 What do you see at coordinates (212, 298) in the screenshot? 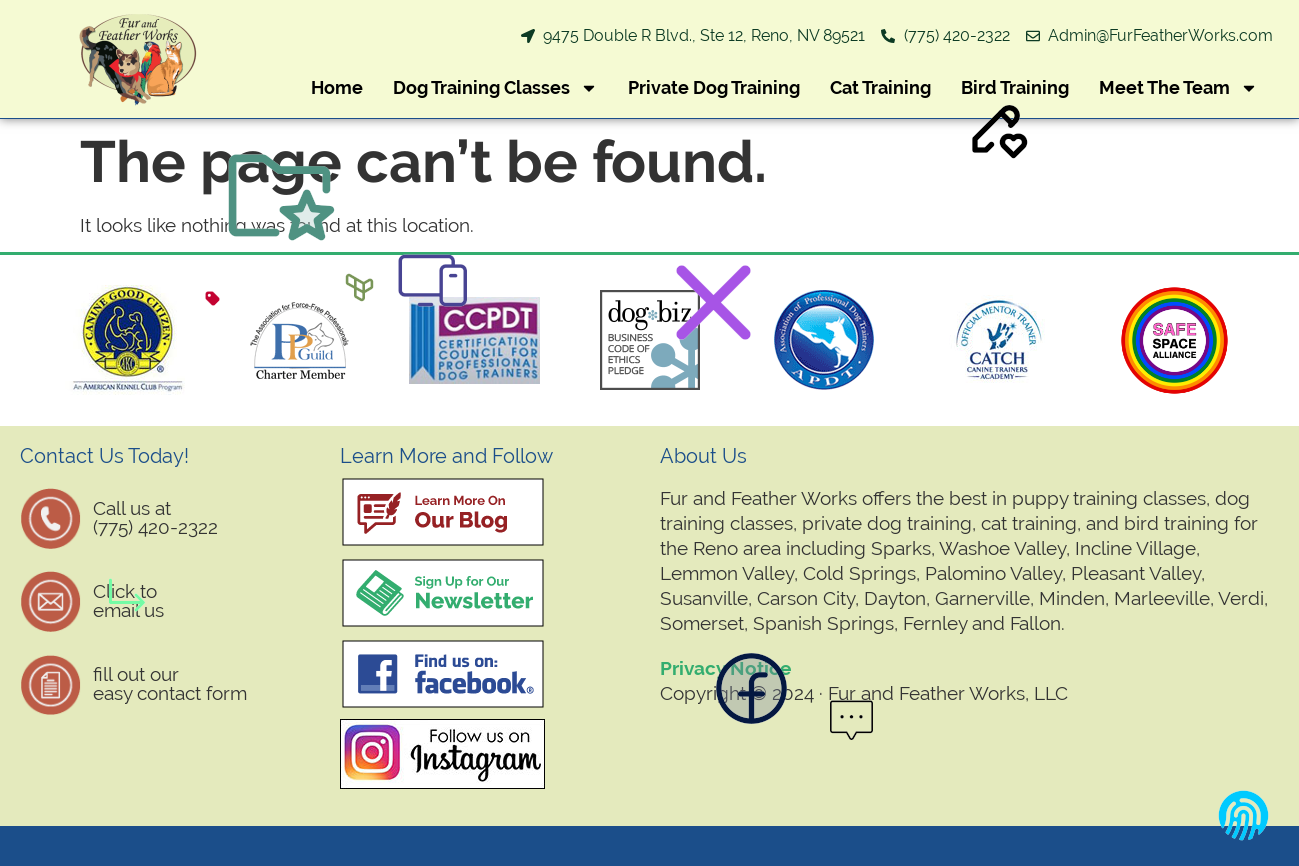
I see `add or manage tags` at bounding box center [212, 298].